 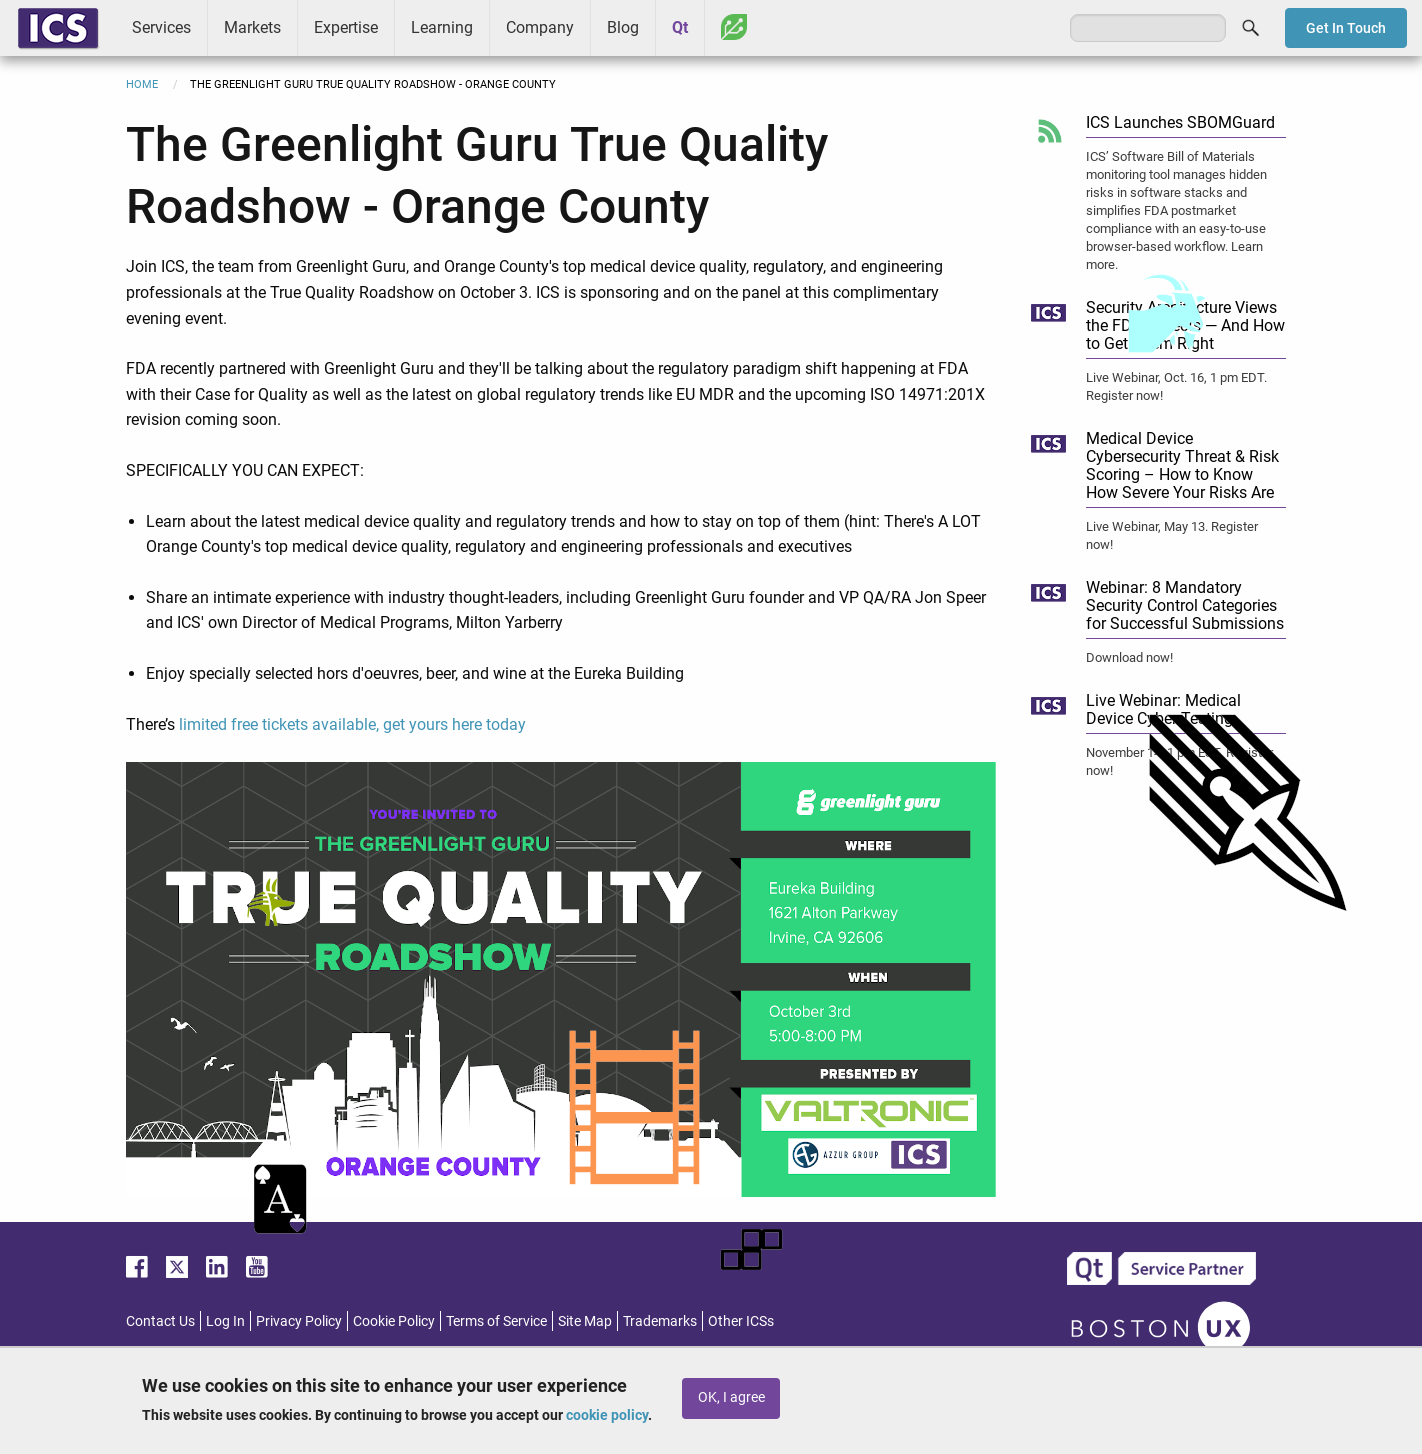 What do you see at coordinates (634, 1107) in the screenshot?
I see `access video or movie content` at bounding box center [634, 1107].